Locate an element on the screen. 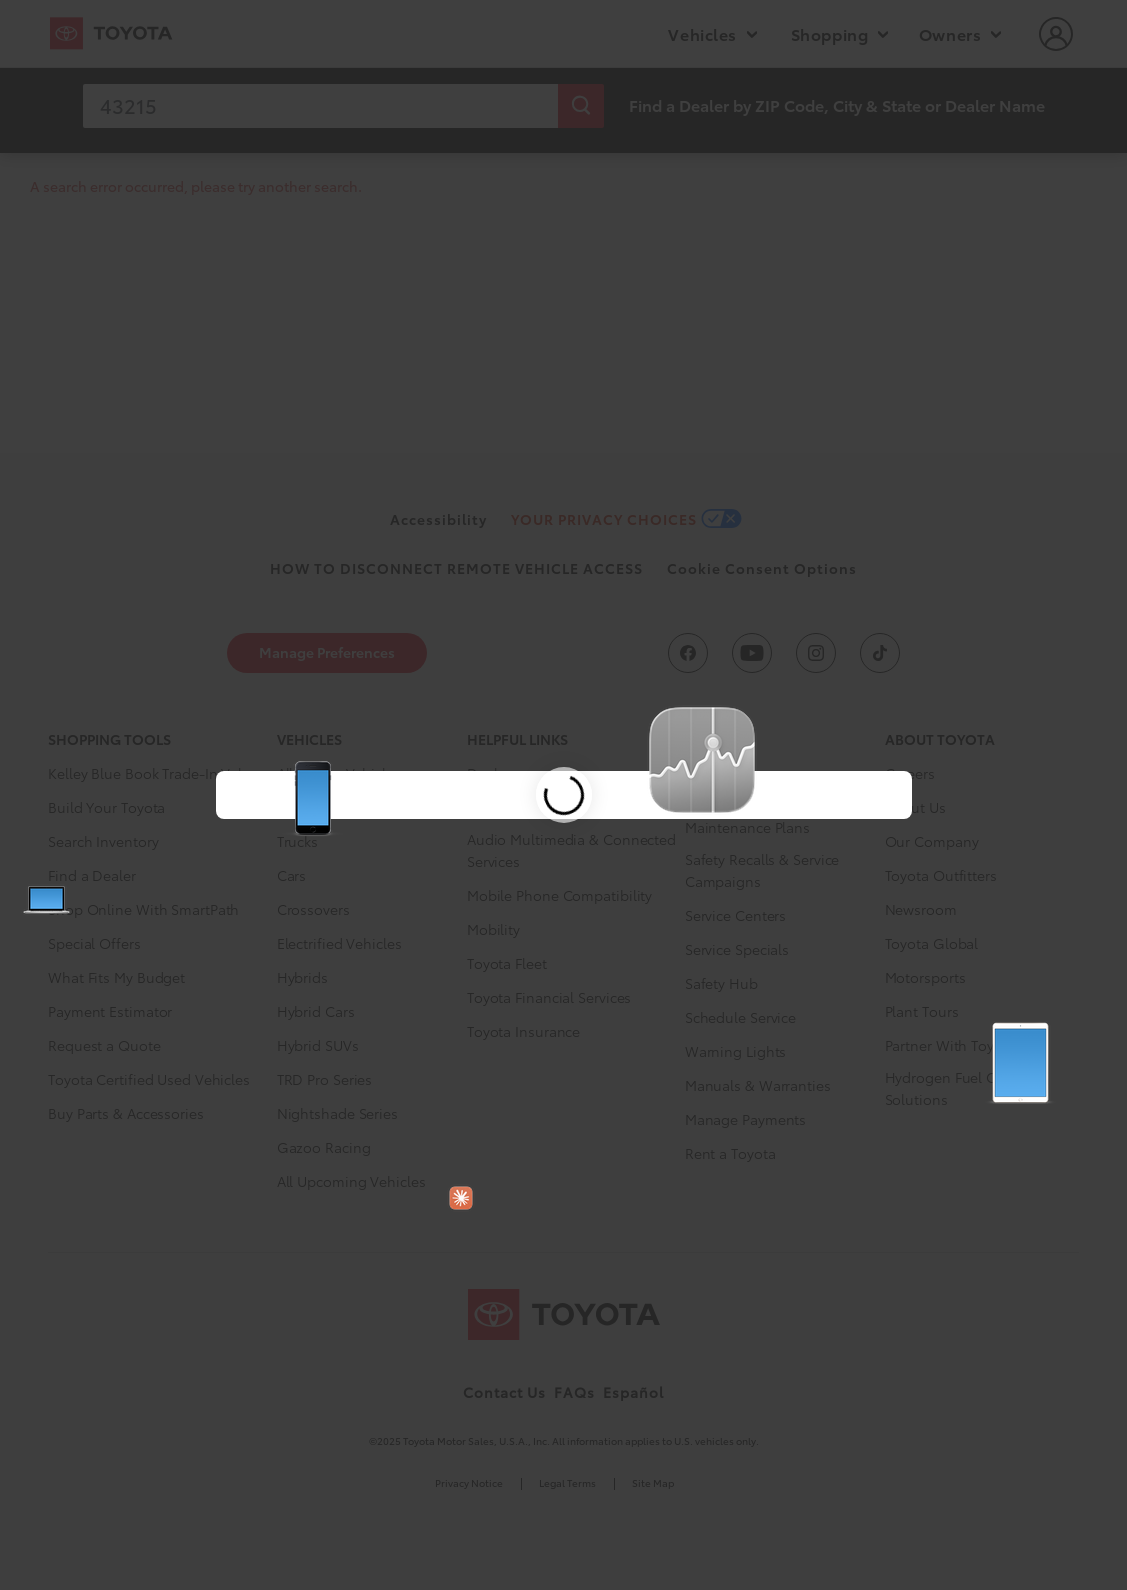 The height and width of the screenshot is (1590, 1127). indicates a connected iPad Air device is located at coordinates (1020, 1063).